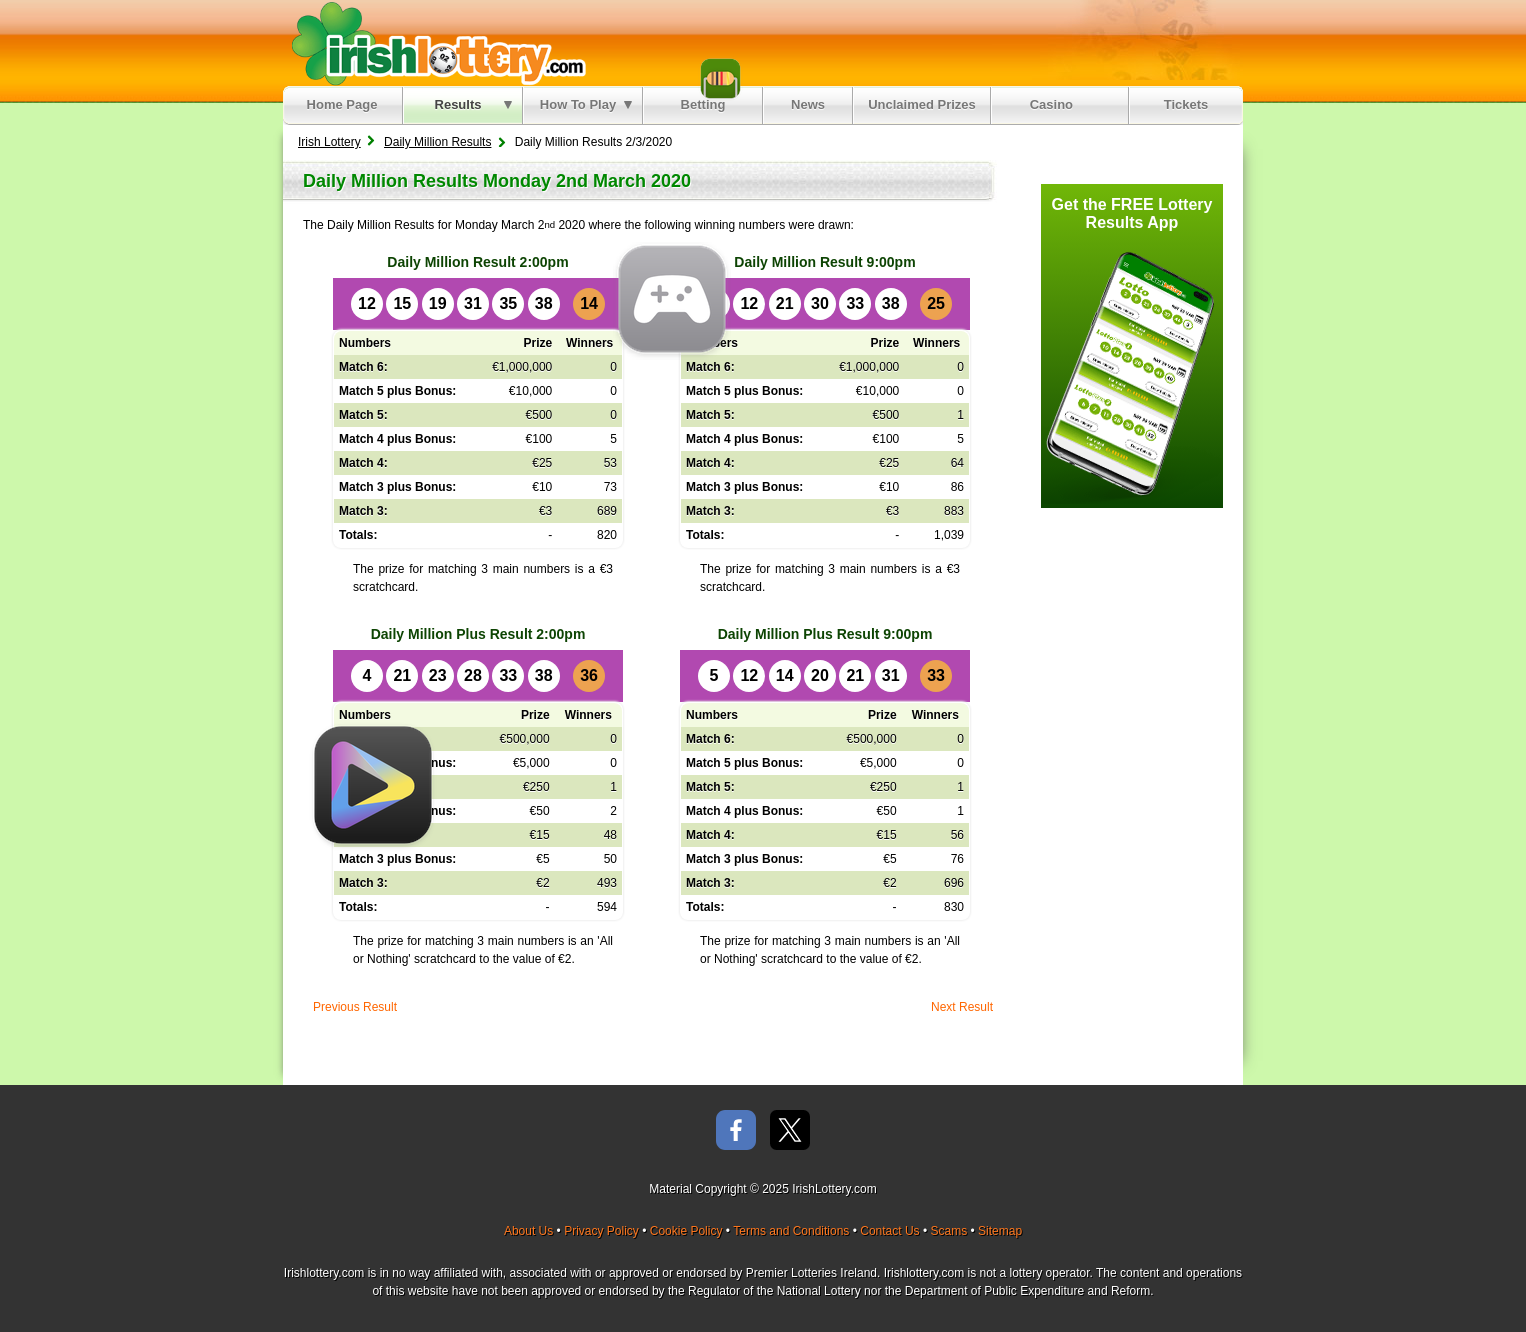 This screenshot has width=1526, height=1332. What do you see at coordinates (373, 785) in the screenshot?
I see `open glide media player app` at bounding box center [373, 785].